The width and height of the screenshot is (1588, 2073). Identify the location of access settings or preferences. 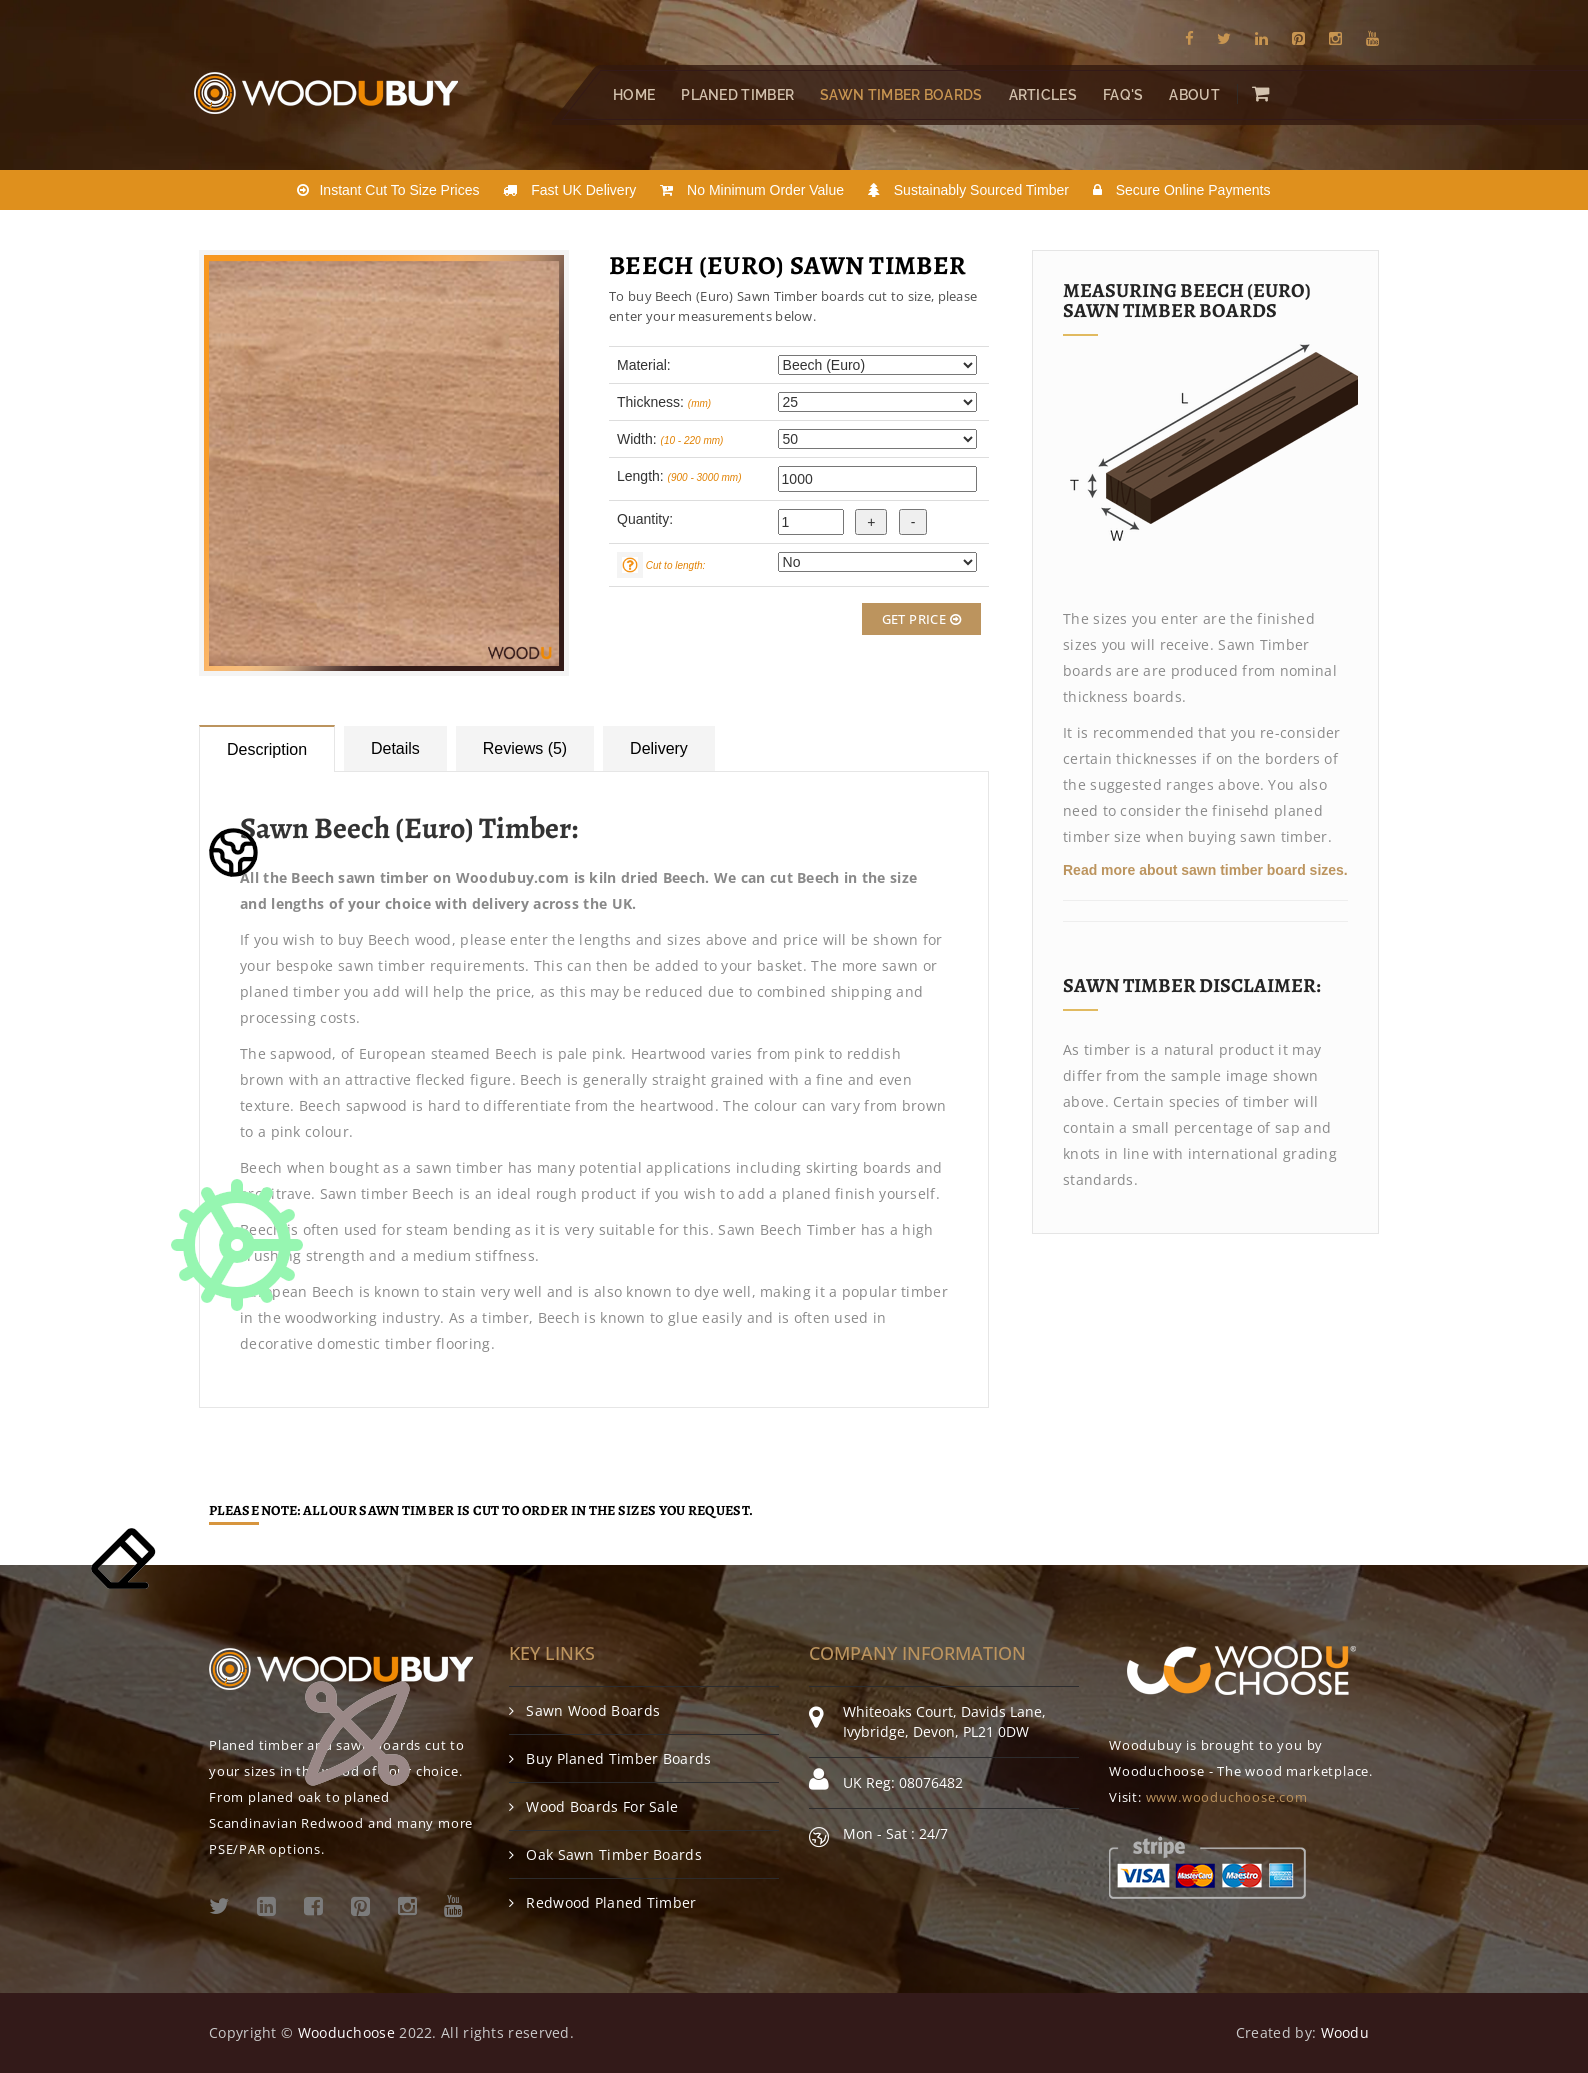
(237, 1245).